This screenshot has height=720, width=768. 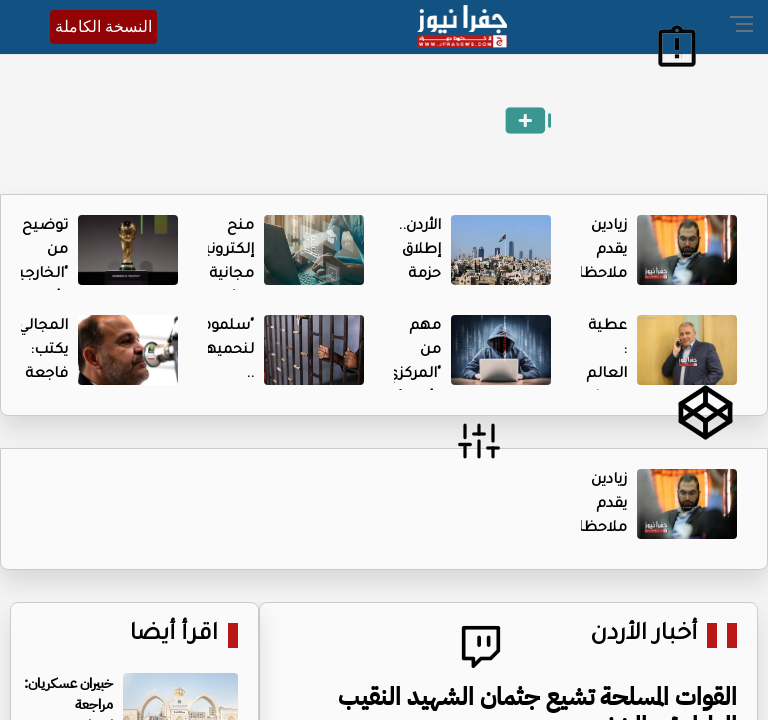 I want to click on open twitch app, so click(x=481, y=647).